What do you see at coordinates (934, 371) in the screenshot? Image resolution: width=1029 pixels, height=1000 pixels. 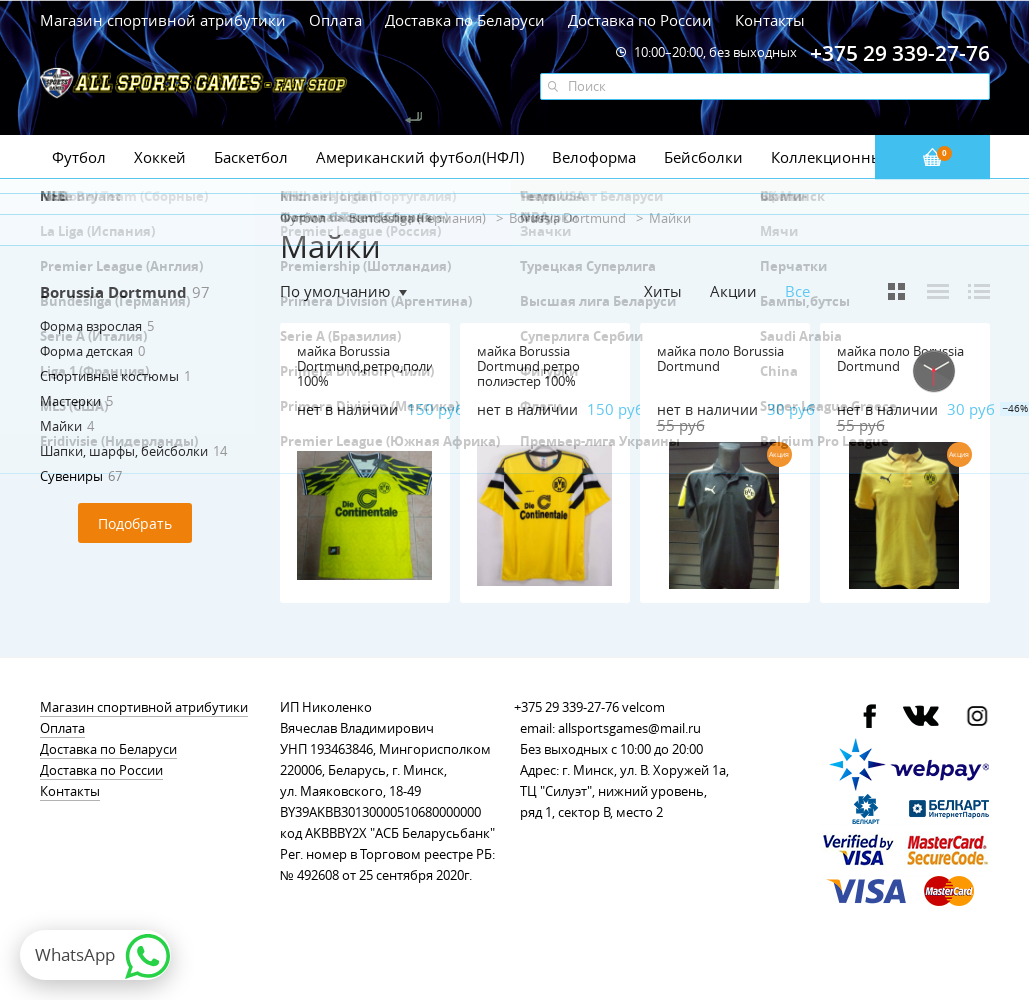 I see `open the clocks app` at bounding box center [934, 371].